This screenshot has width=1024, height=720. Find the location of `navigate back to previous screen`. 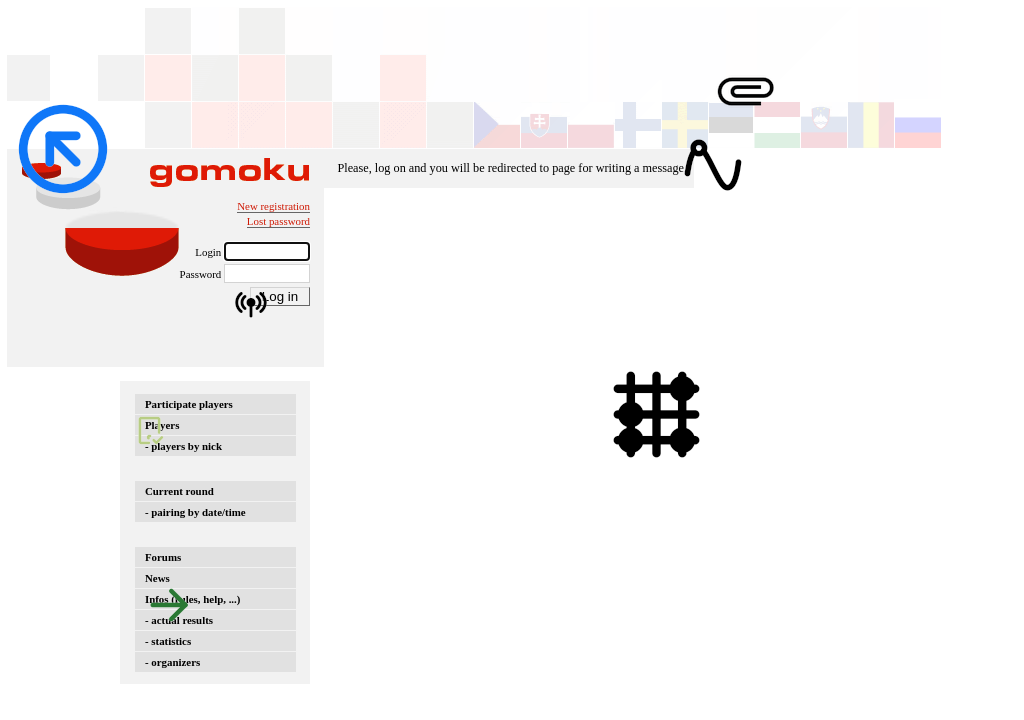

navigate back to previous screen is located at coordinates (63, 149).